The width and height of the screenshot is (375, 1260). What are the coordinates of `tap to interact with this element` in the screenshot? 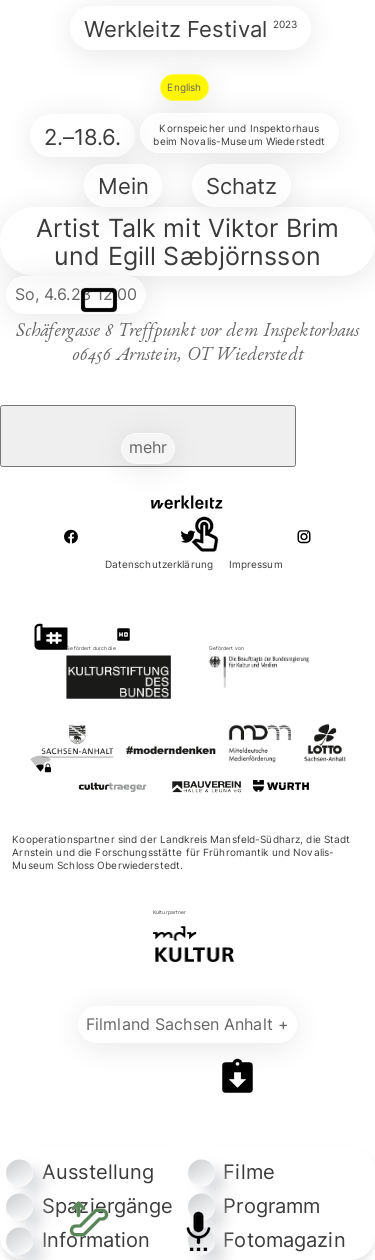 It's located at (205, 535).